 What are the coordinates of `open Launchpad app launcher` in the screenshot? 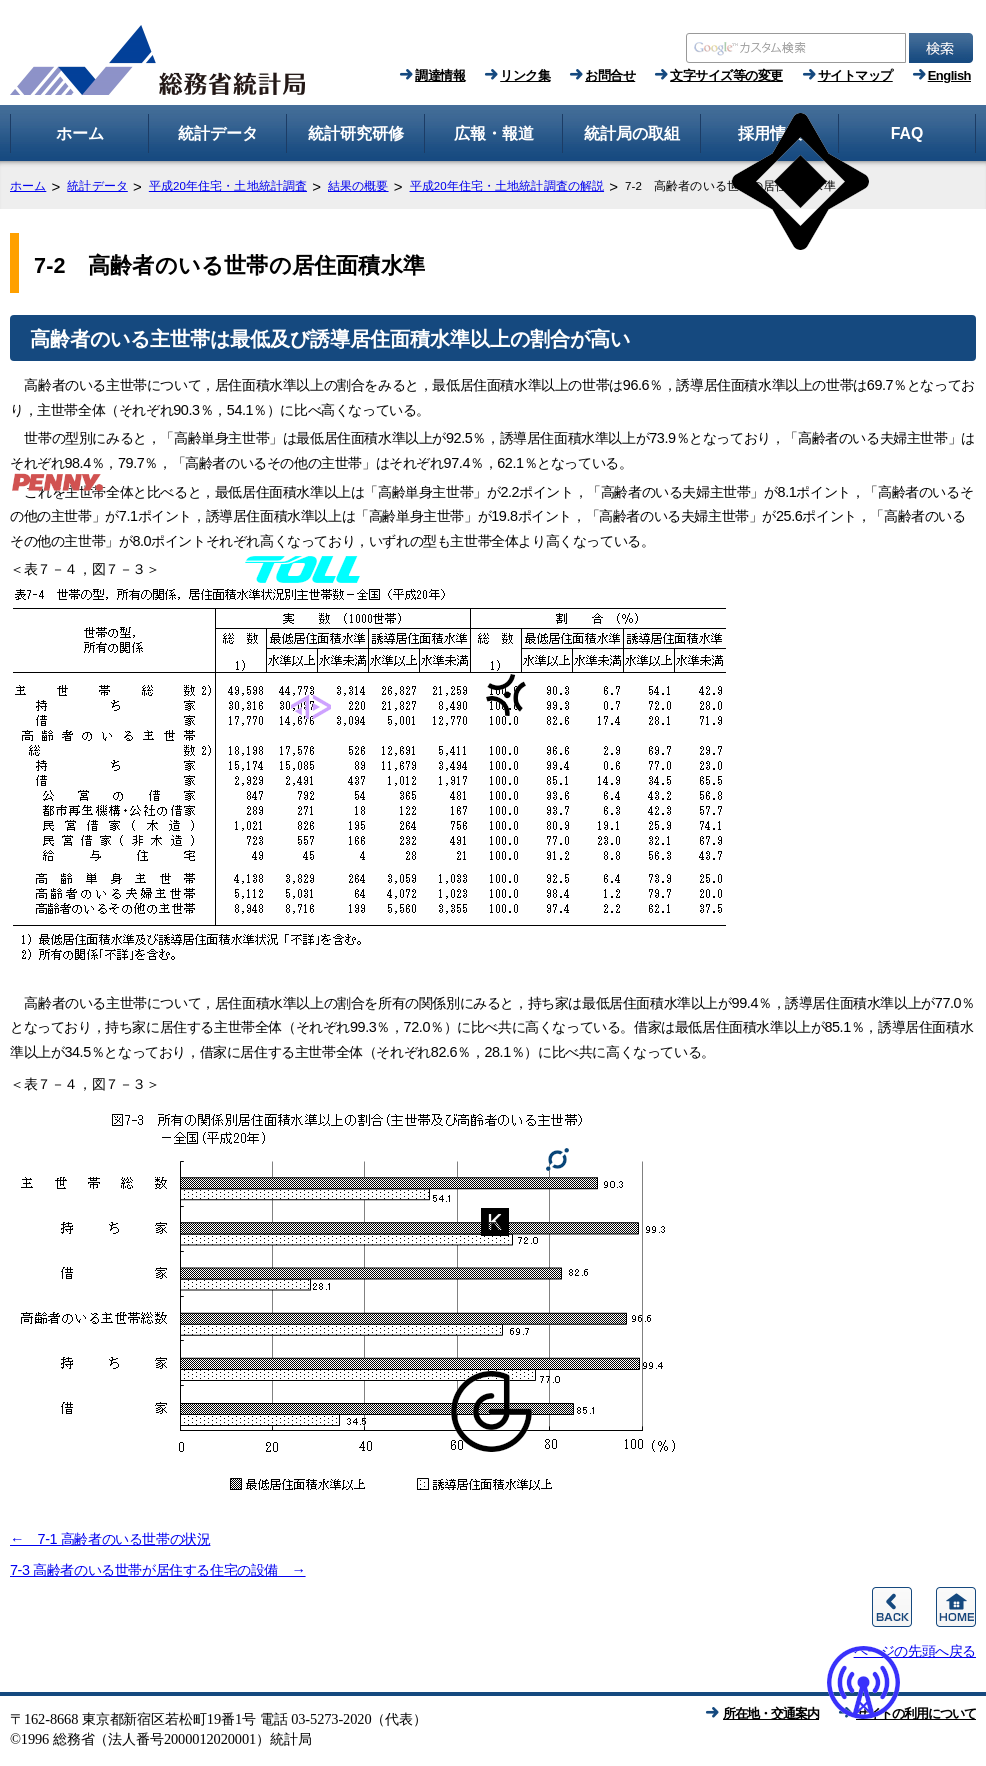 It's located at (506, 695).